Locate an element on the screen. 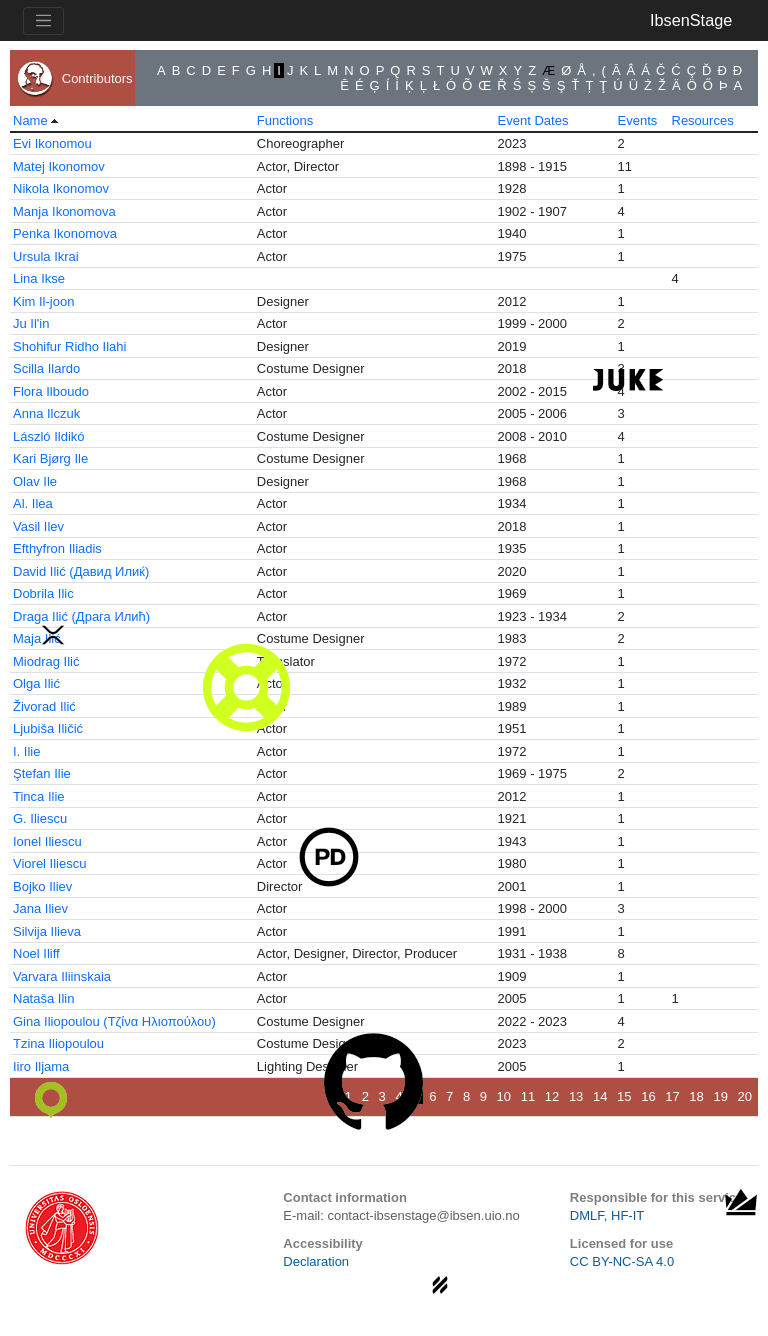 The image size is (768, 1336). indicates public domain content is located at coordinates (329, 857).